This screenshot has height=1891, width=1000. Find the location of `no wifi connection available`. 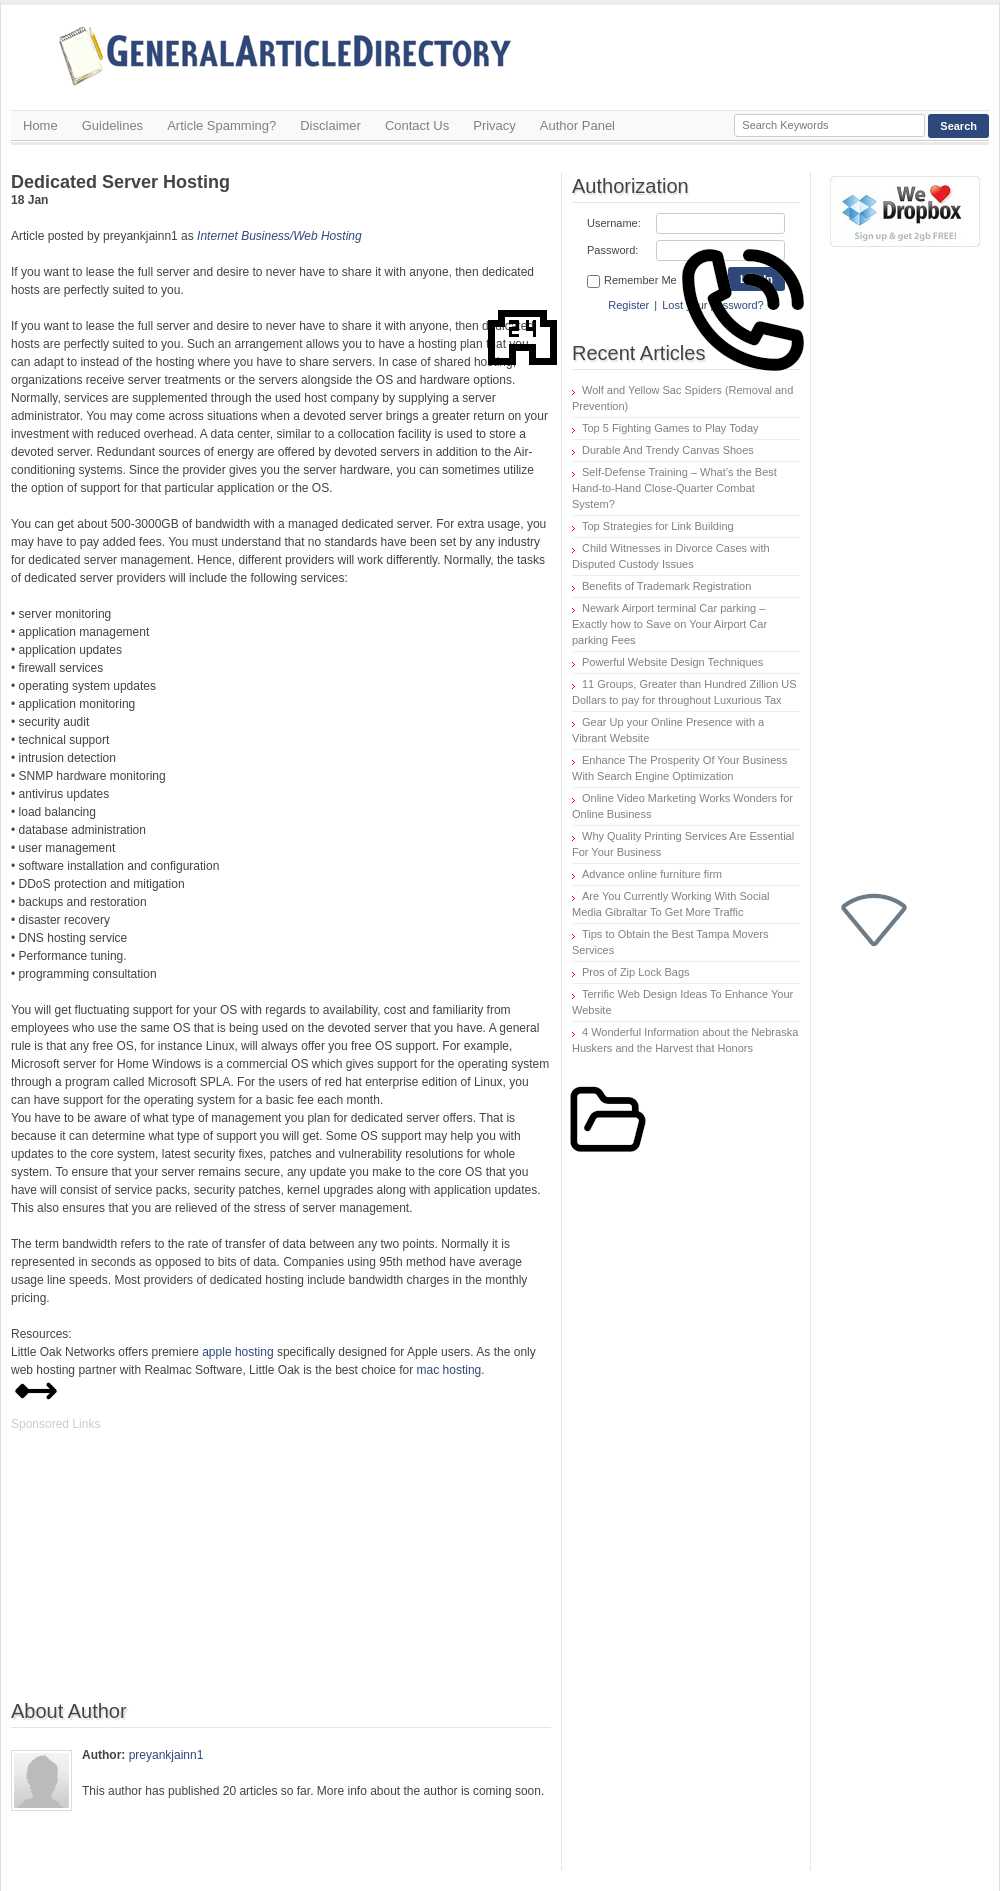

no wifi connection available is located at coordinates (874, 920).